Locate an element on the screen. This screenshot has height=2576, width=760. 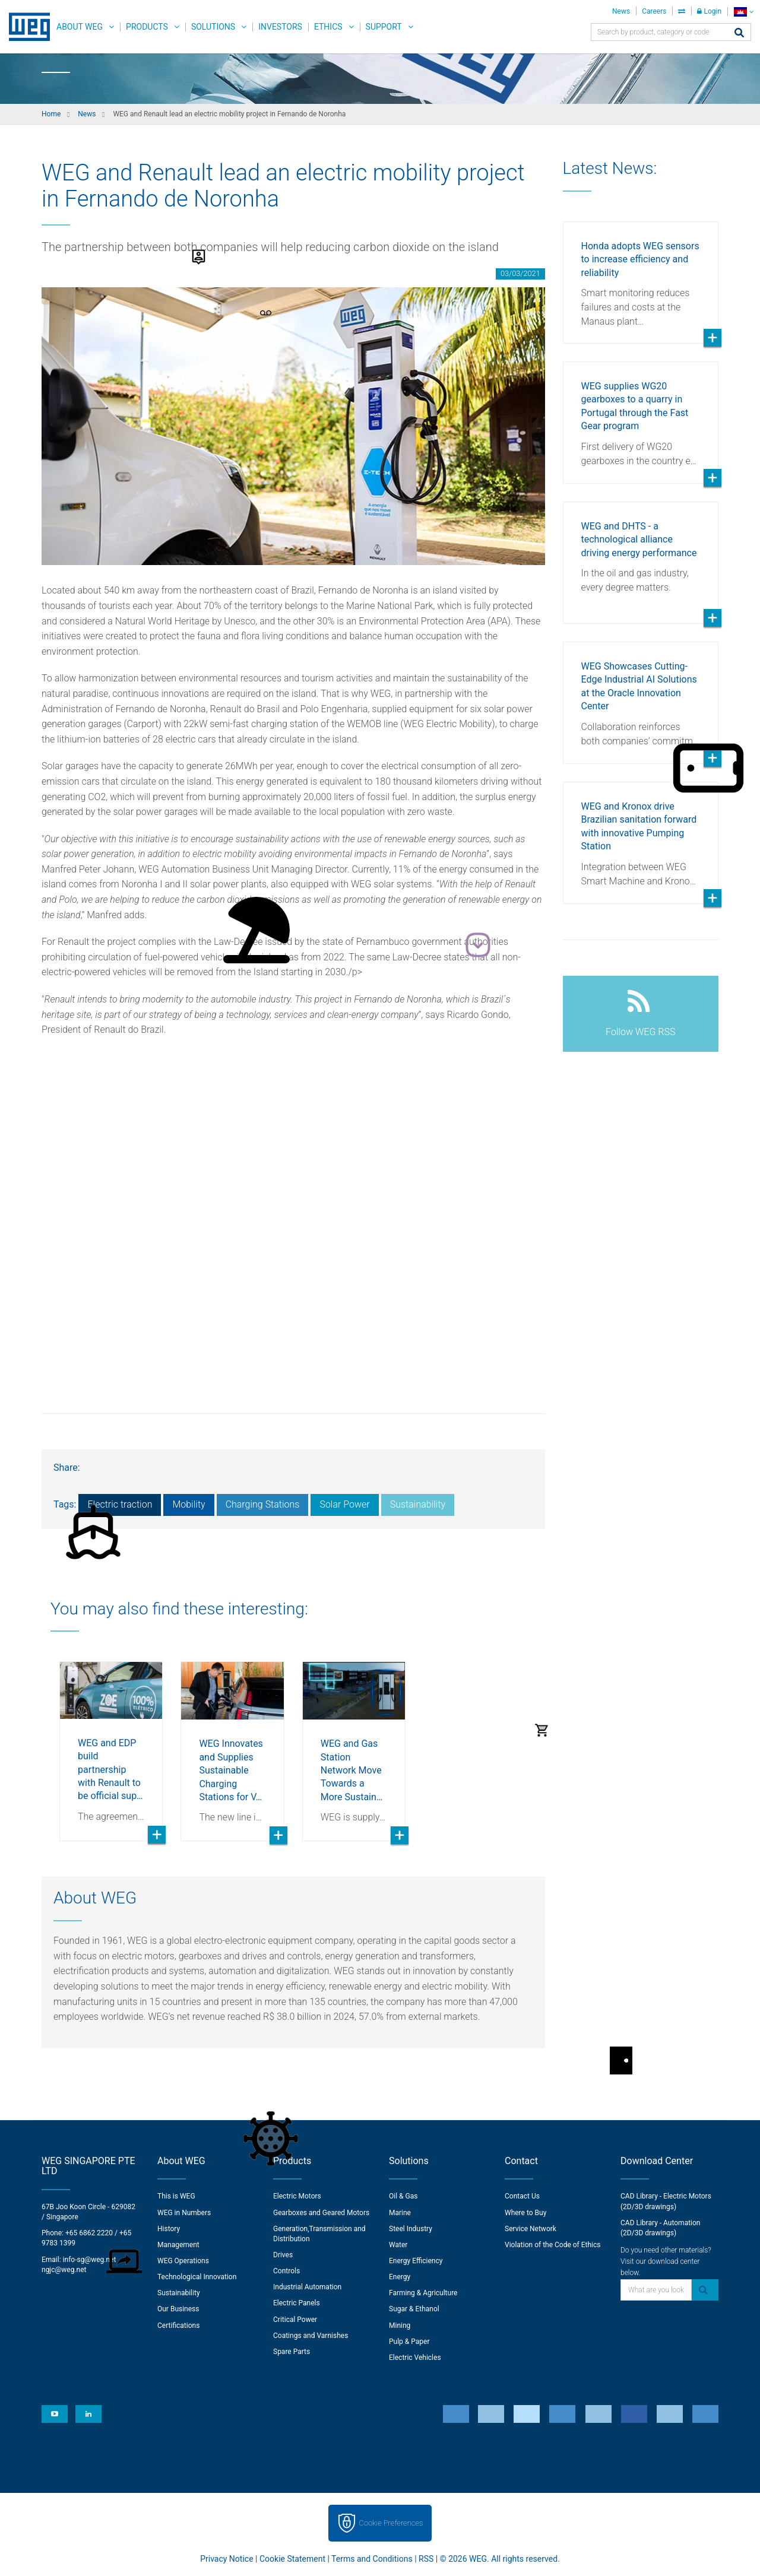
access shipping or delivery options is located at coordinates (93, 1532).